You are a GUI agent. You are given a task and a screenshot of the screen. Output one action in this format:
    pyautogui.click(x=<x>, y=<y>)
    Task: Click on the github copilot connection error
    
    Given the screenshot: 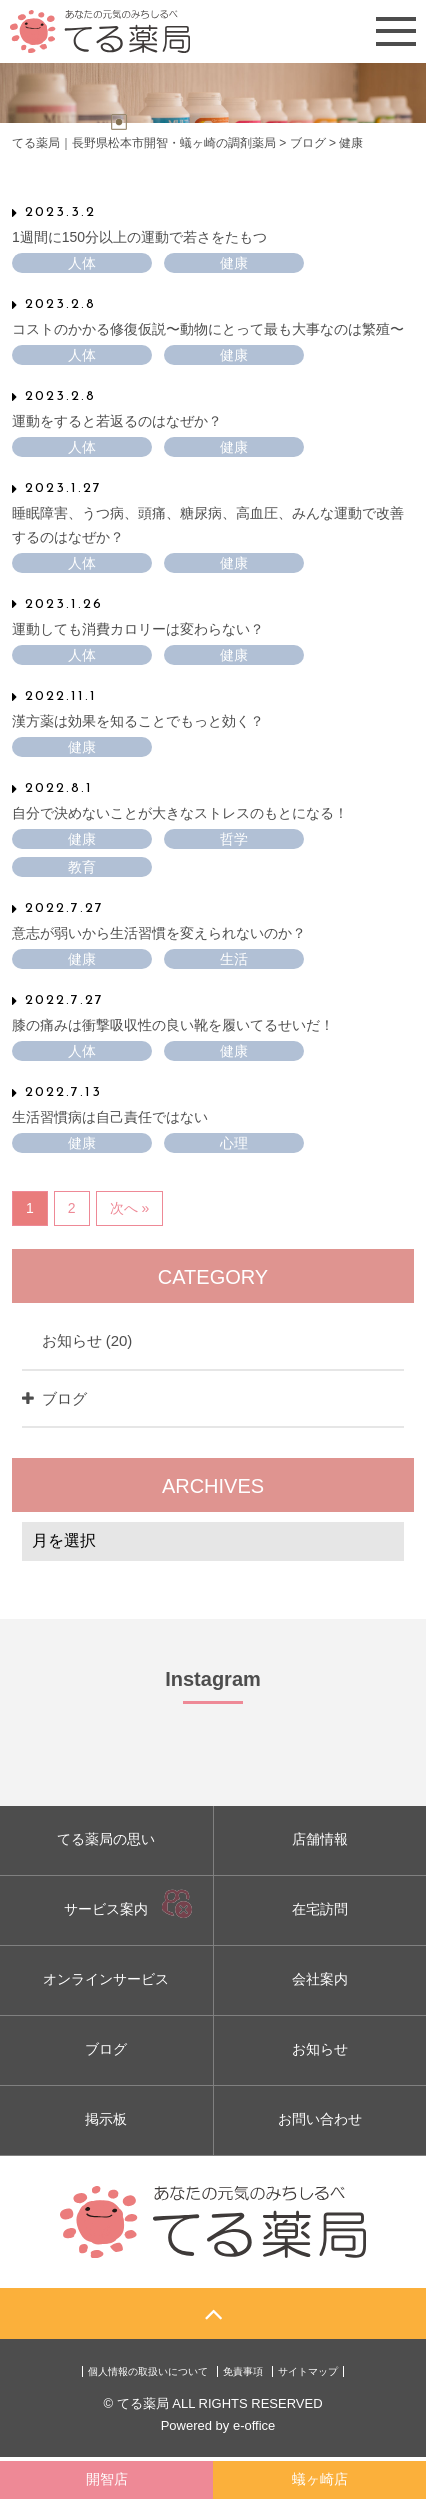 What is the action you would take?
    pyautogui.click(x=177, y=1903)
    